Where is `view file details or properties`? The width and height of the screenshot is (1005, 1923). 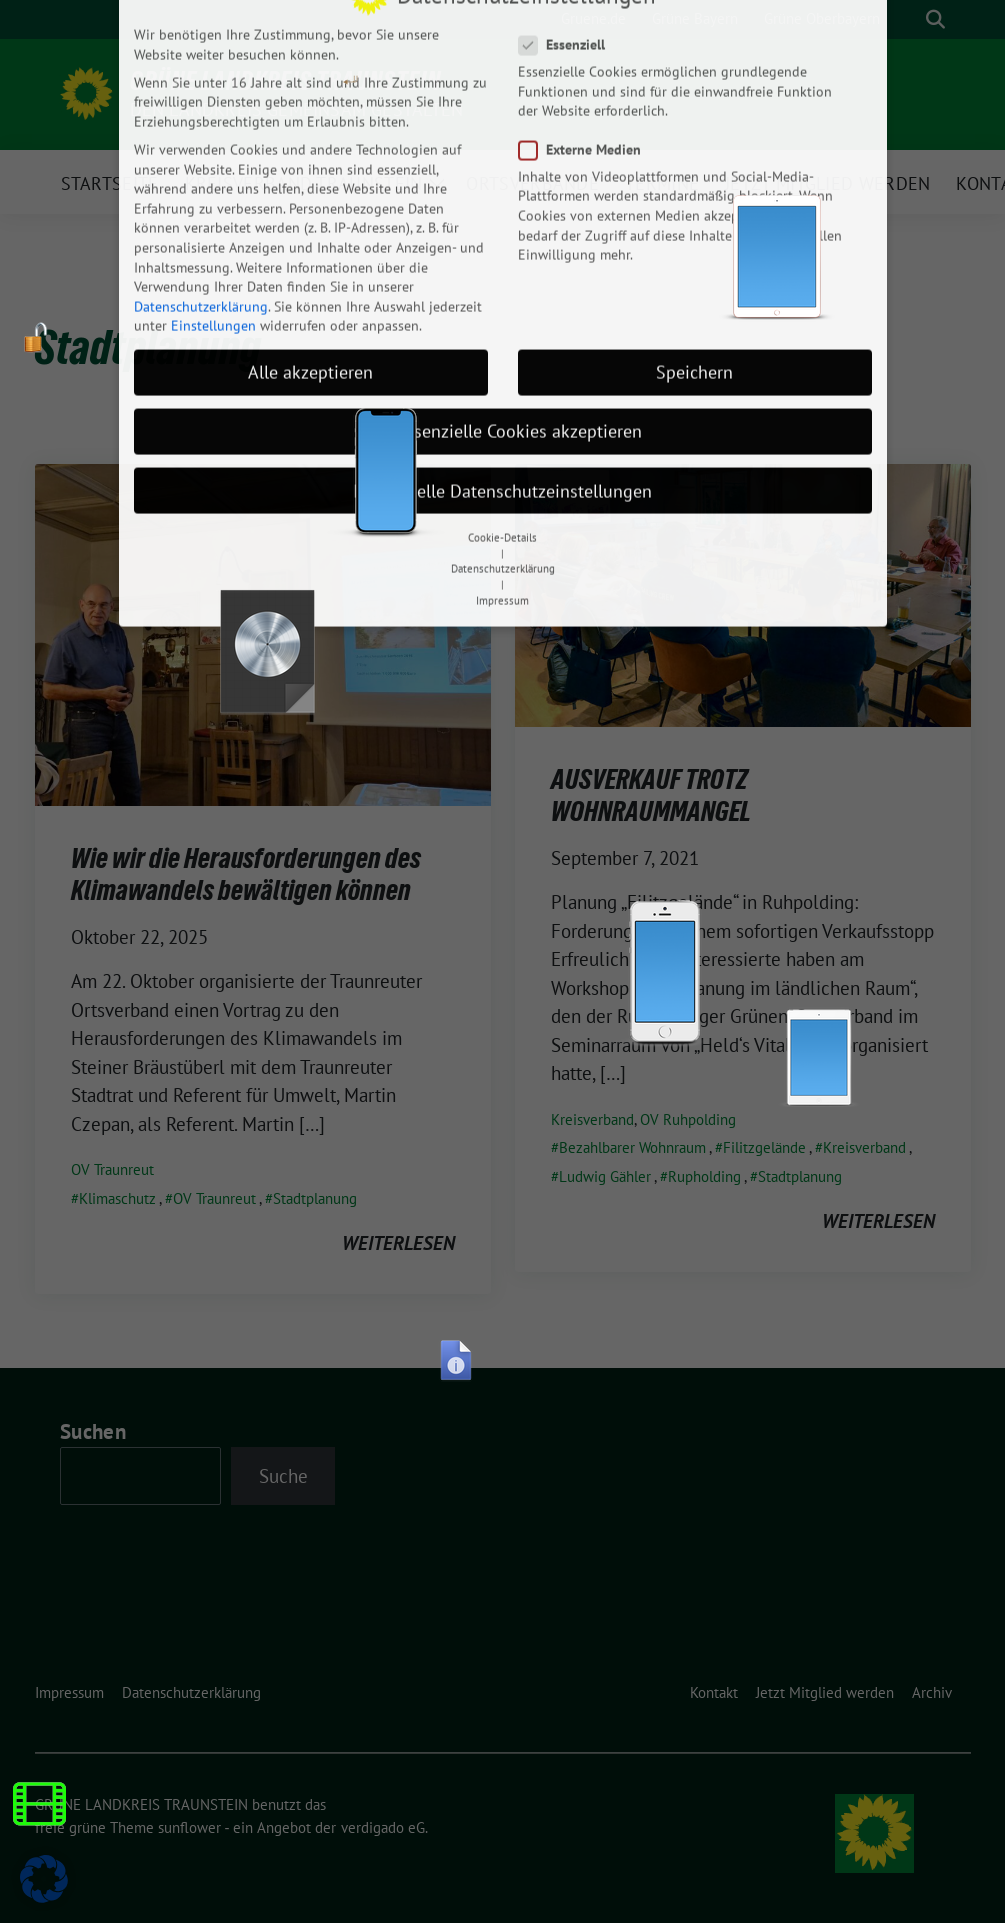 view file details or properties is located at coordinates (456, 1361).